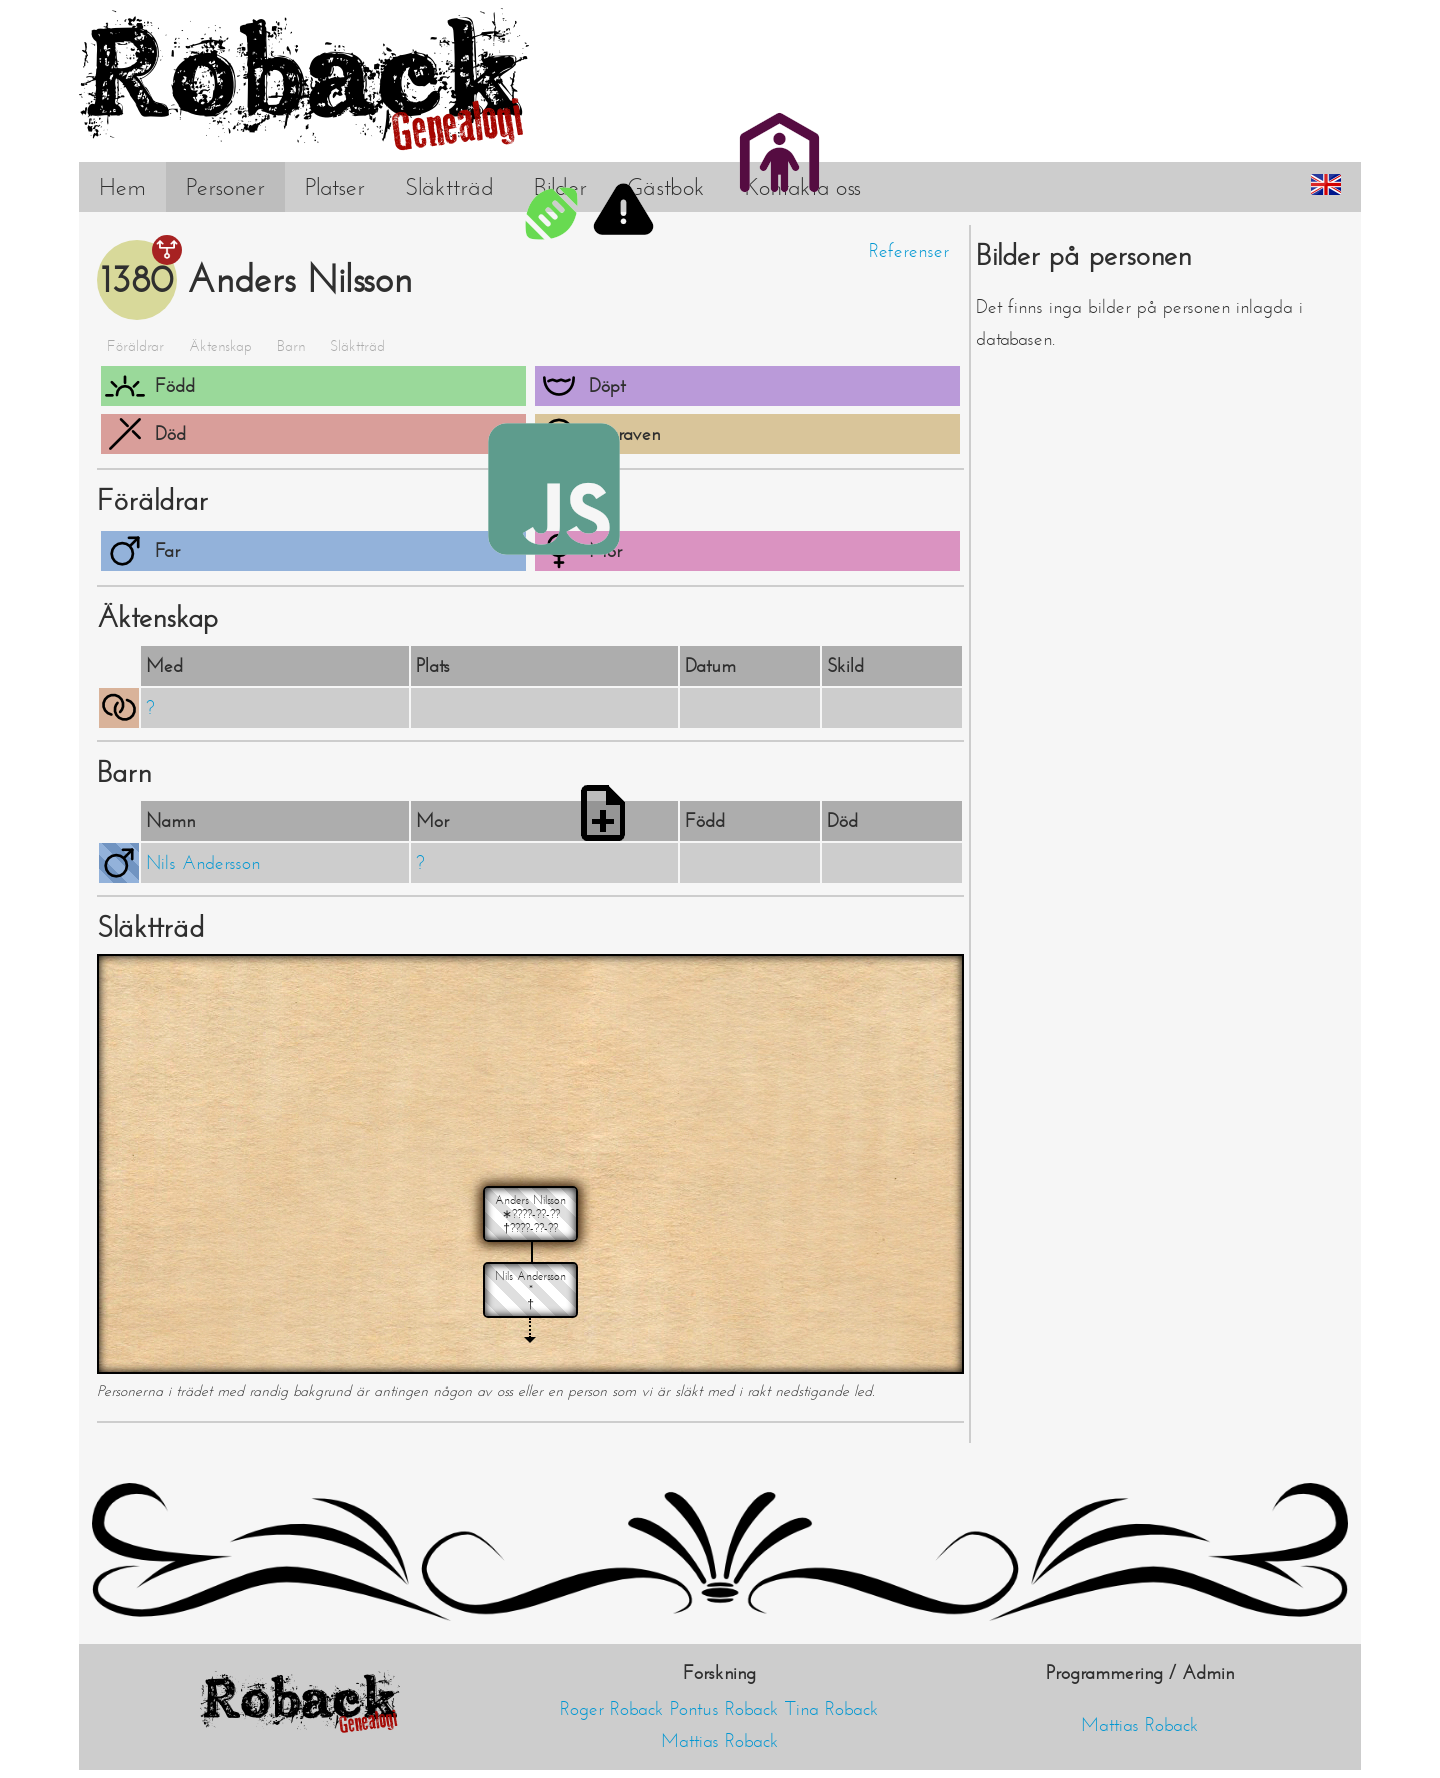 The width and height of the screenshot is (1440, 1778). I want to click on indicates a warning or caution state, so click(623, 210).